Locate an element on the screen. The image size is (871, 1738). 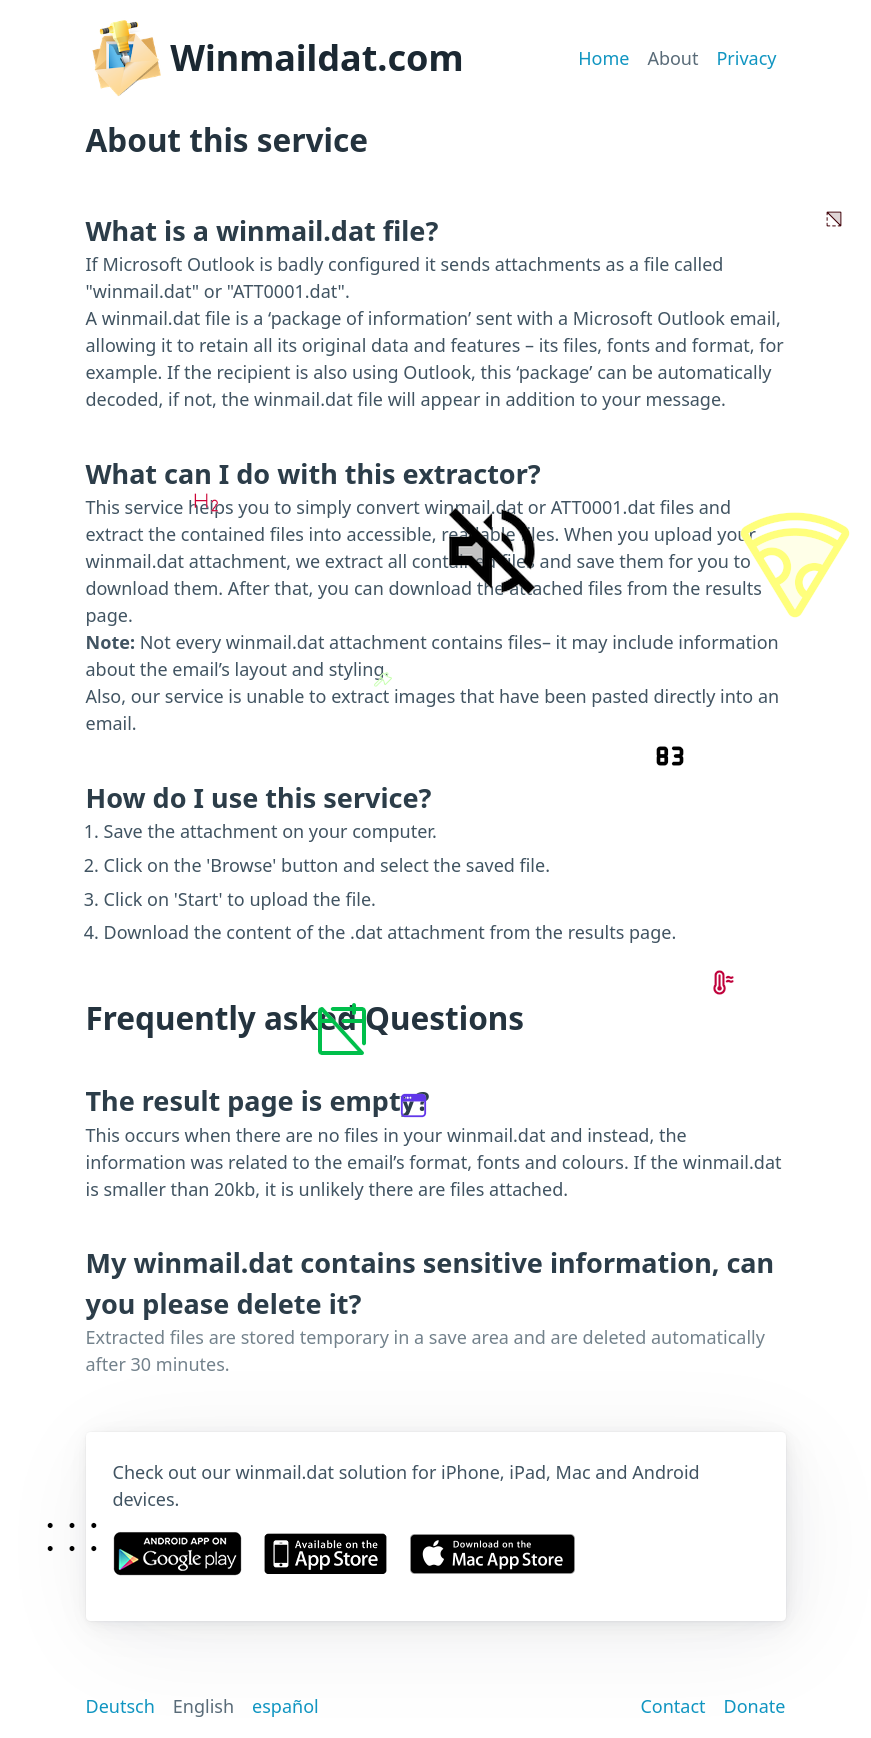
format text as heading level 2 is located at coordinates (205, 502).